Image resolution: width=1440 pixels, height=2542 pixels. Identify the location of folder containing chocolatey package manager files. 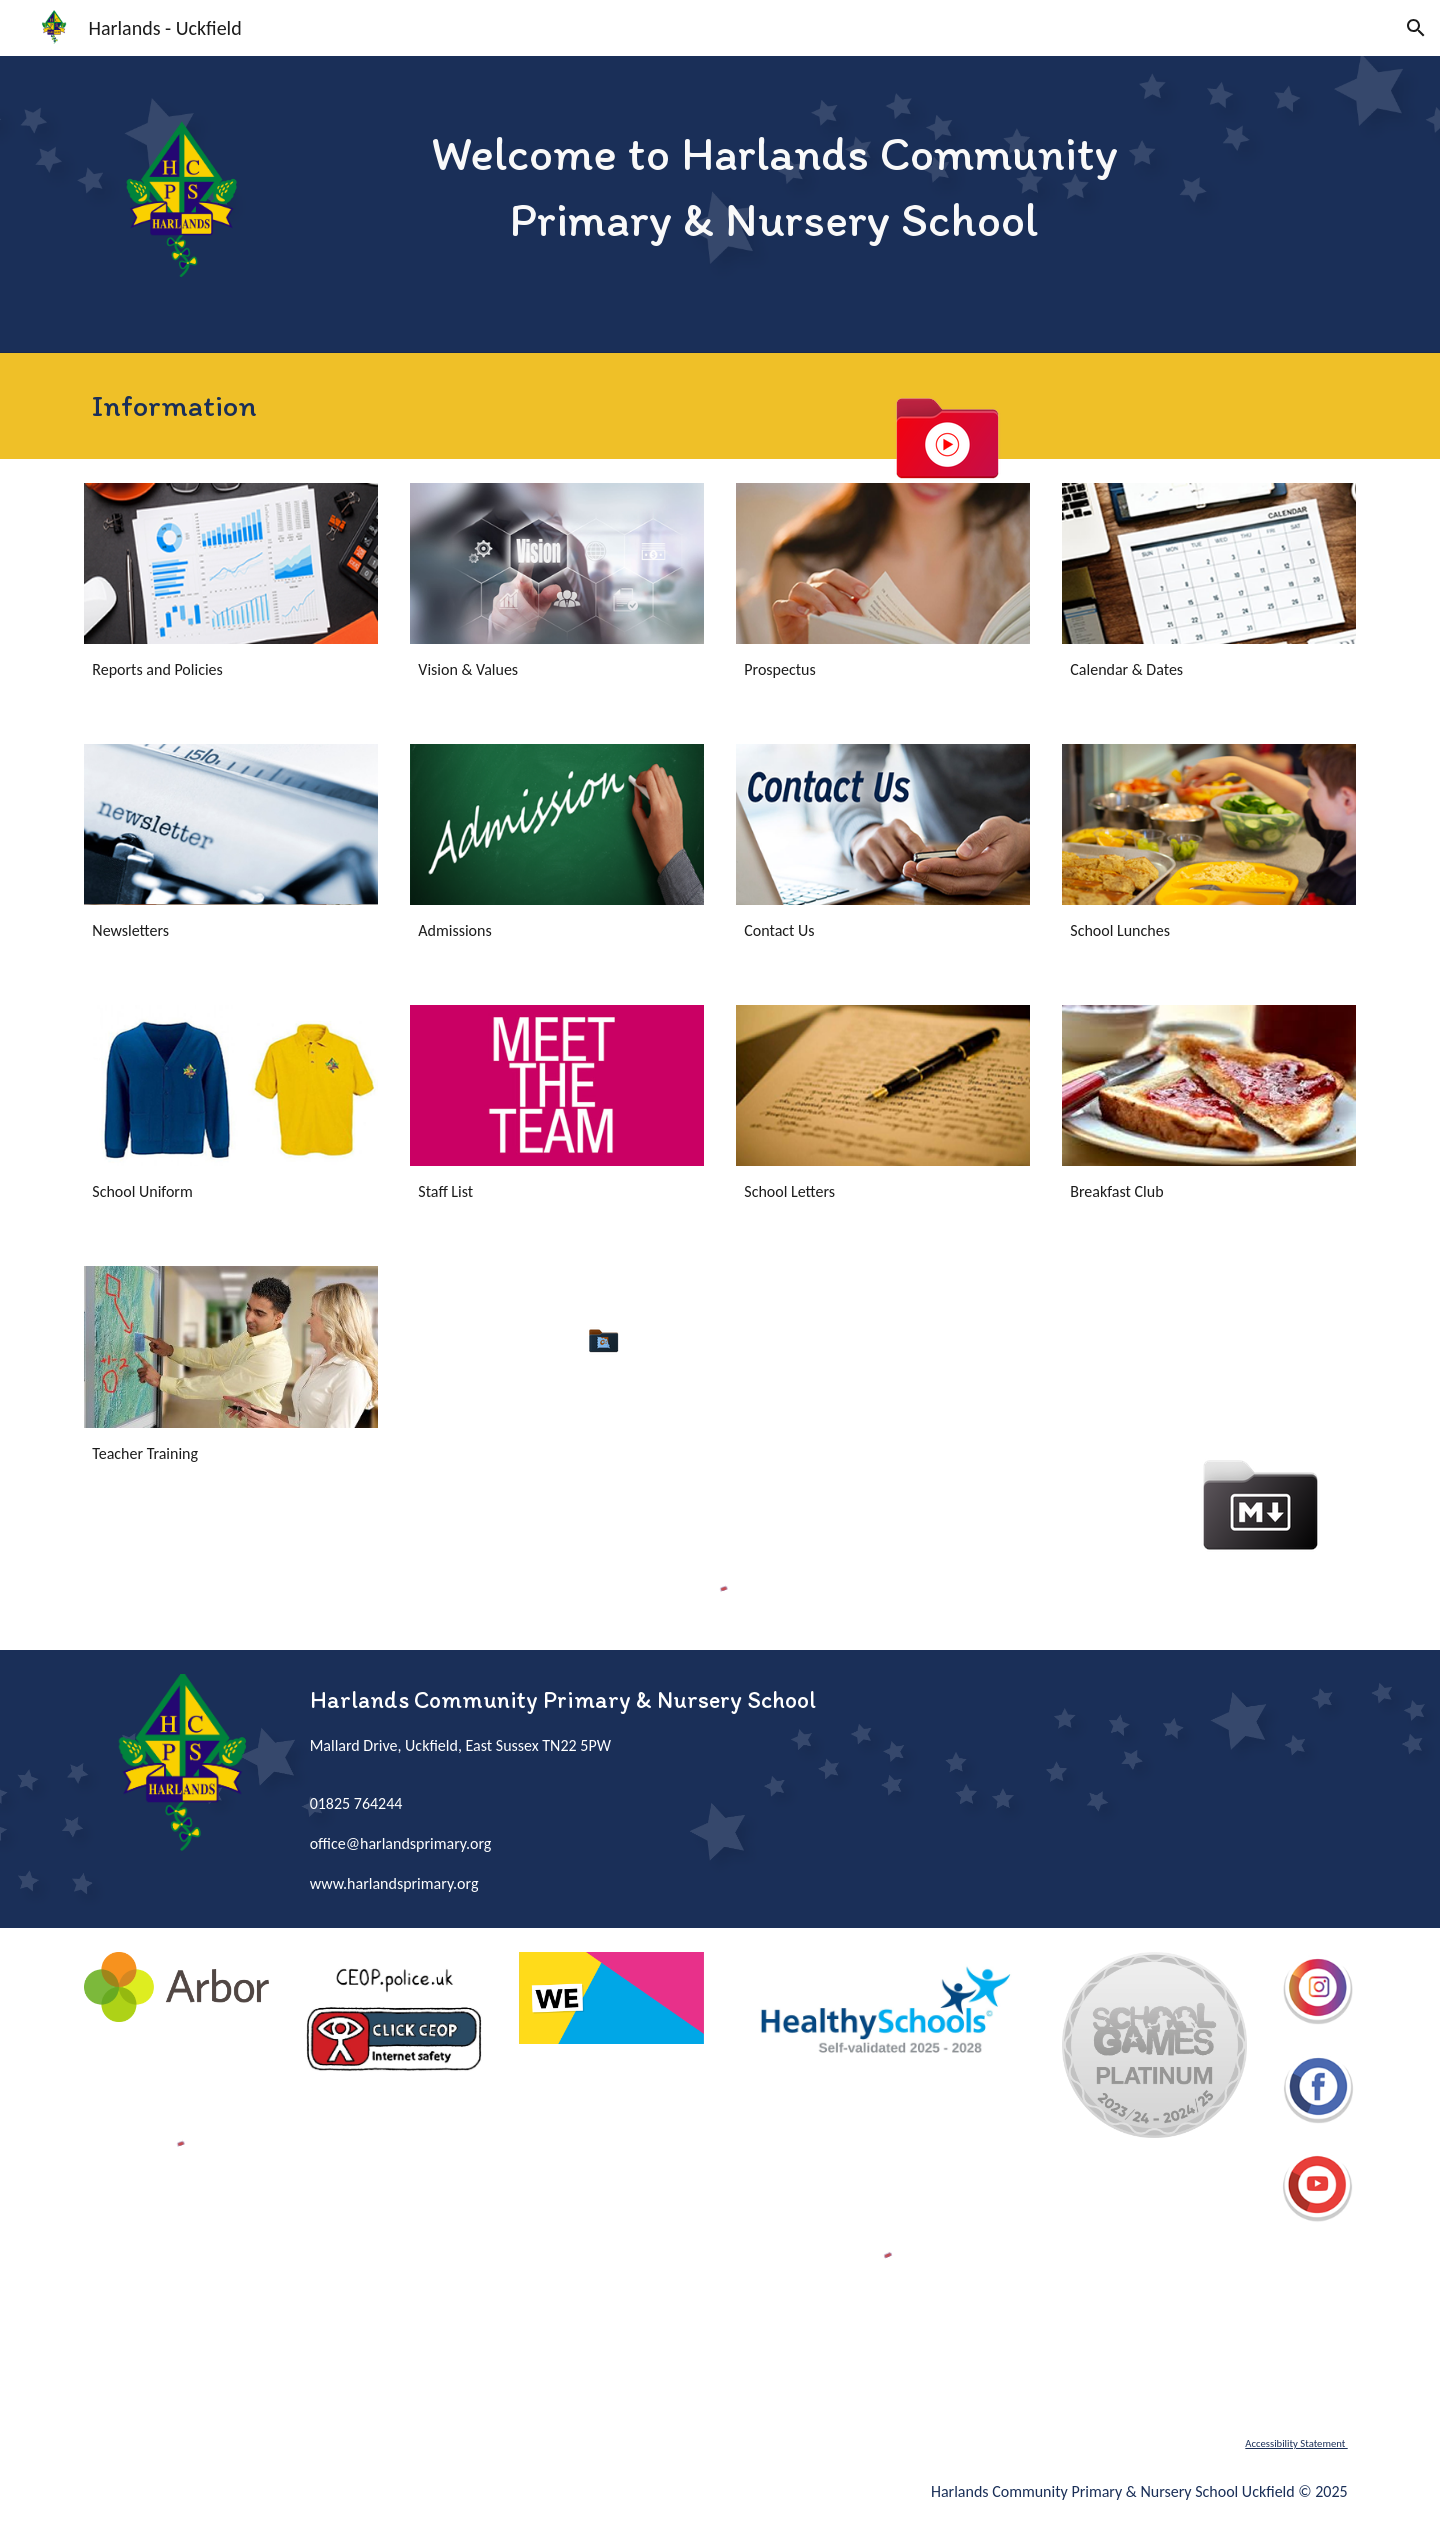
(603, 1341).